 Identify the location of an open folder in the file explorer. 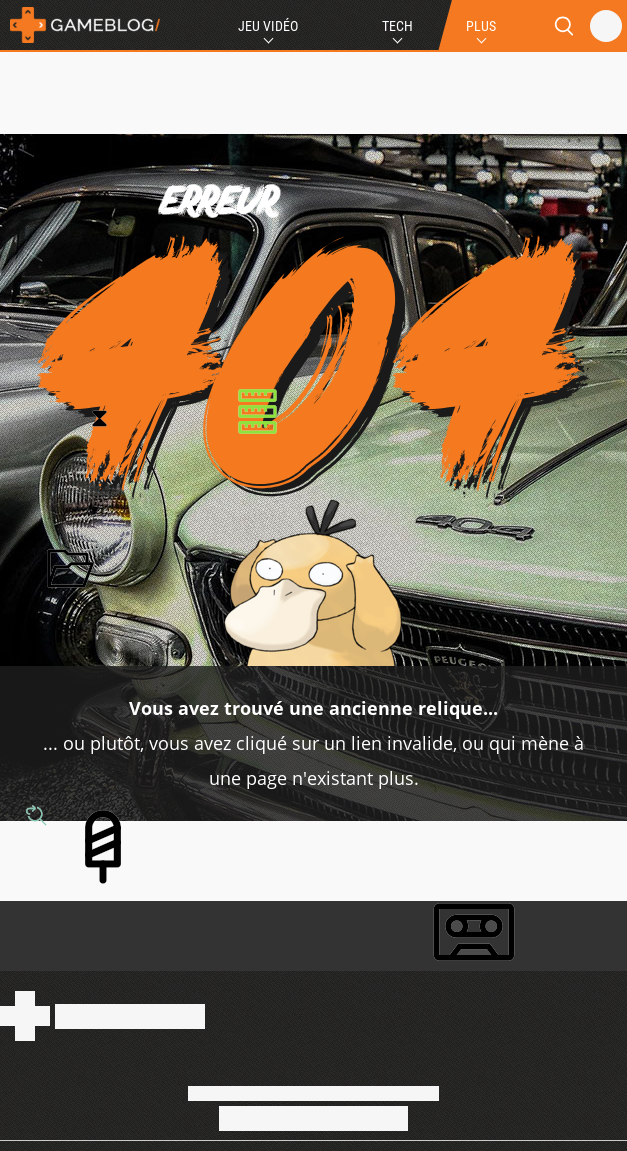
(69, 568).